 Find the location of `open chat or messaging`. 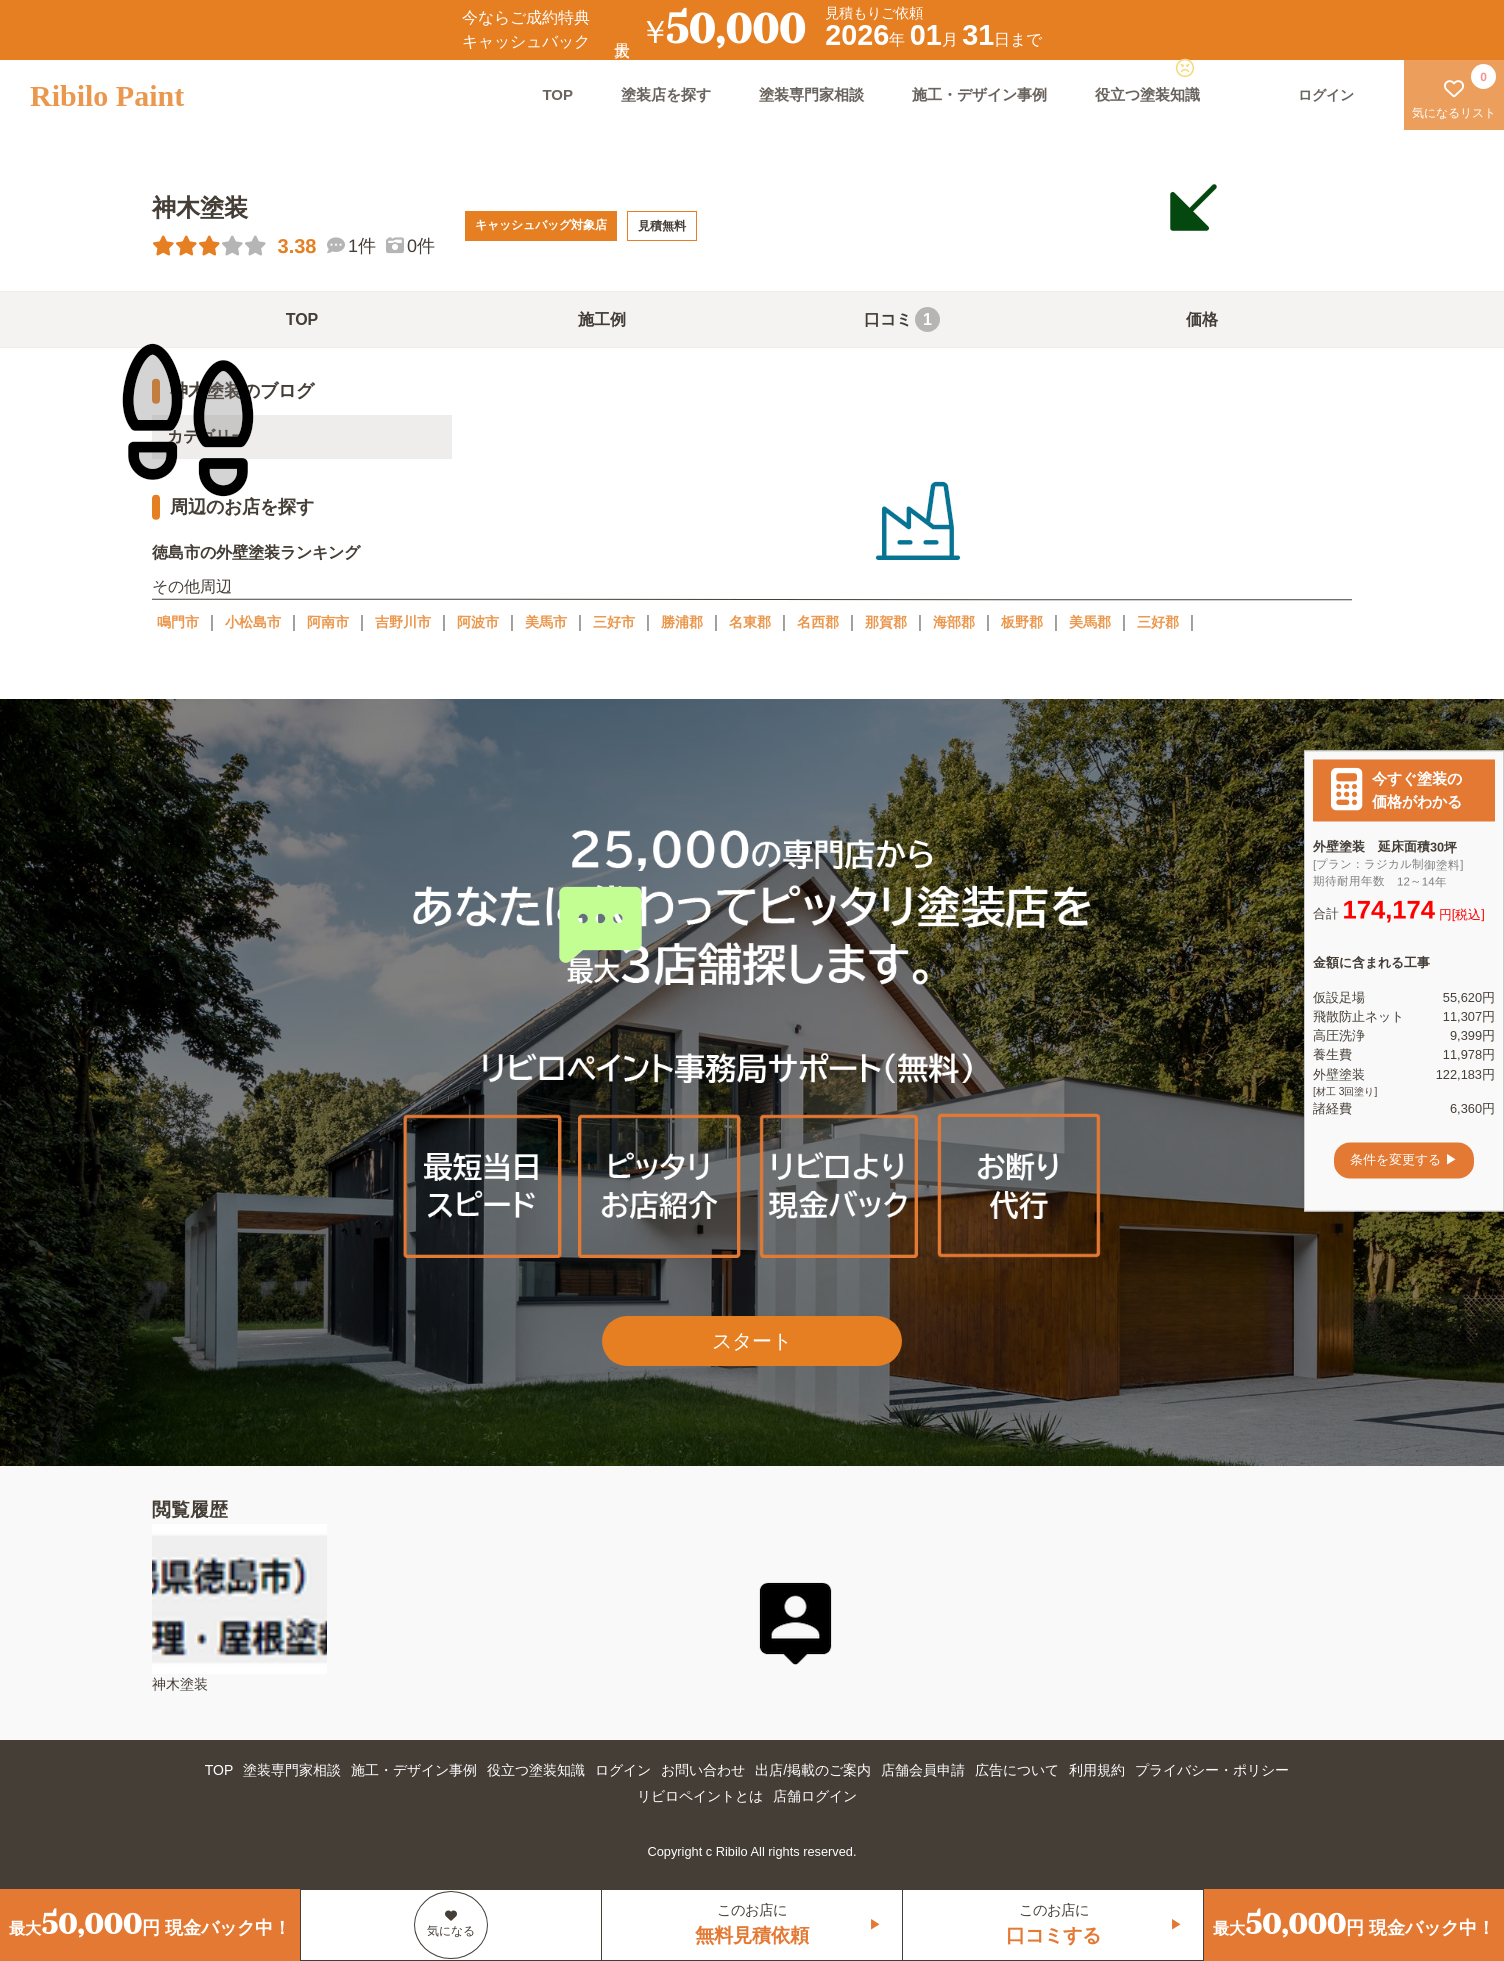

open chat or messaging is located at coordinates (600, 918).